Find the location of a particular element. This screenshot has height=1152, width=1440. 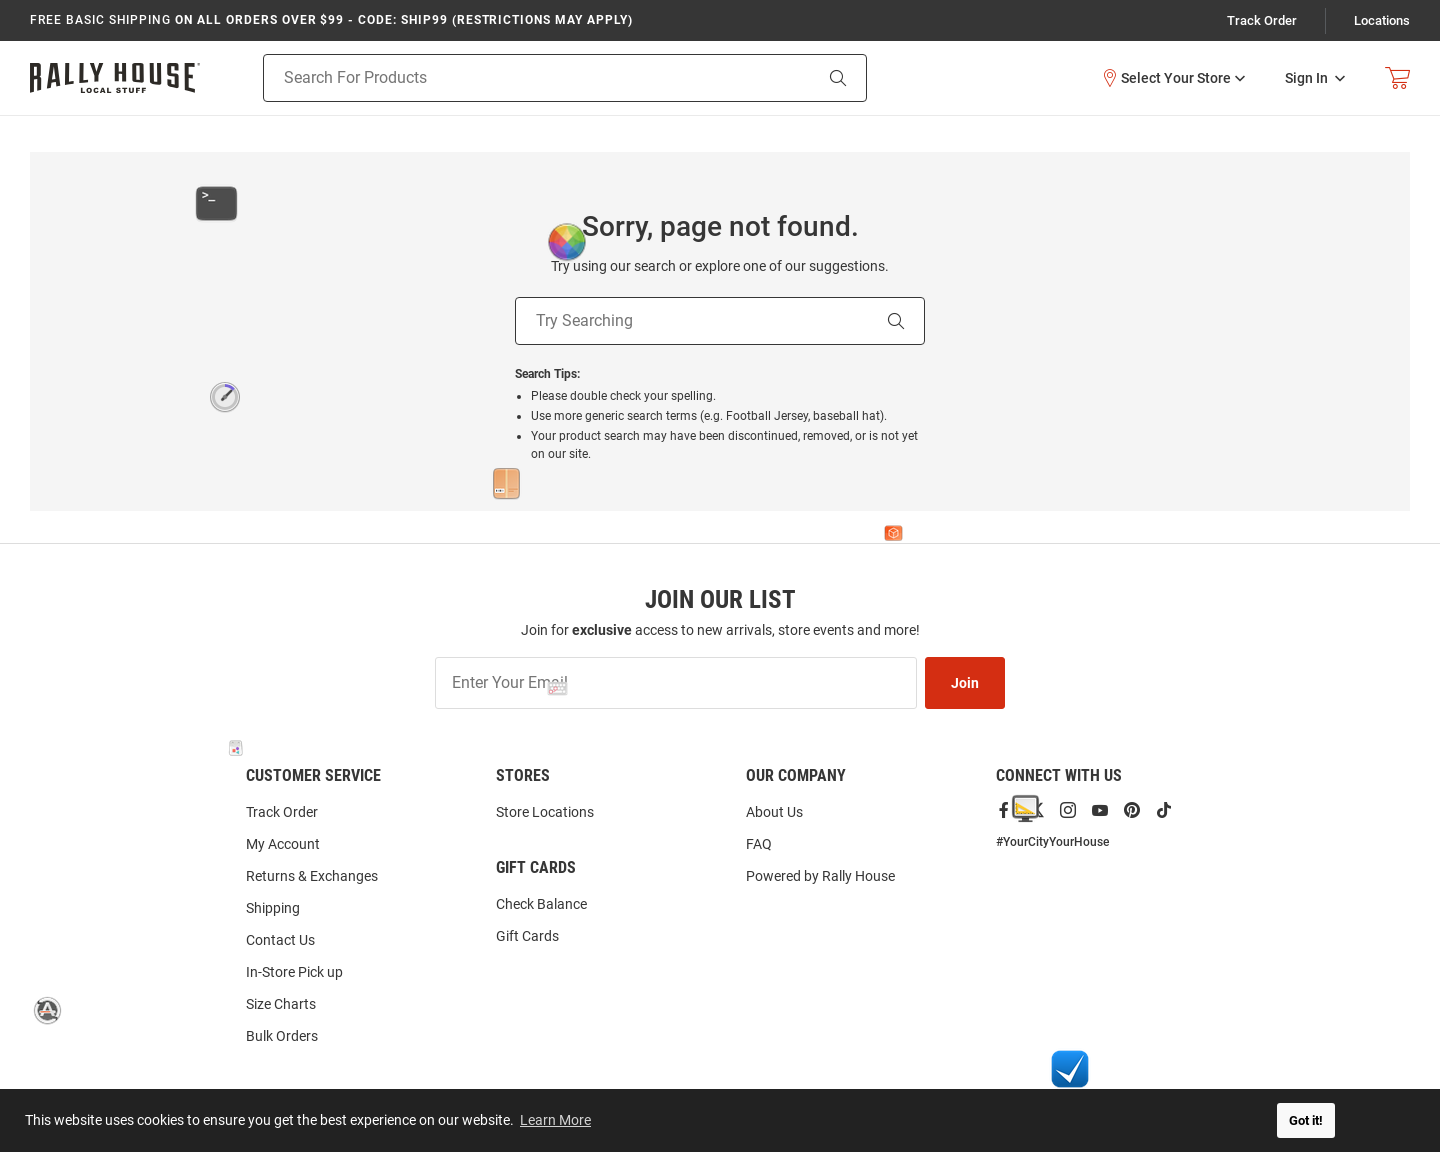

check for available system updates is located at coordinates (47, 1010).